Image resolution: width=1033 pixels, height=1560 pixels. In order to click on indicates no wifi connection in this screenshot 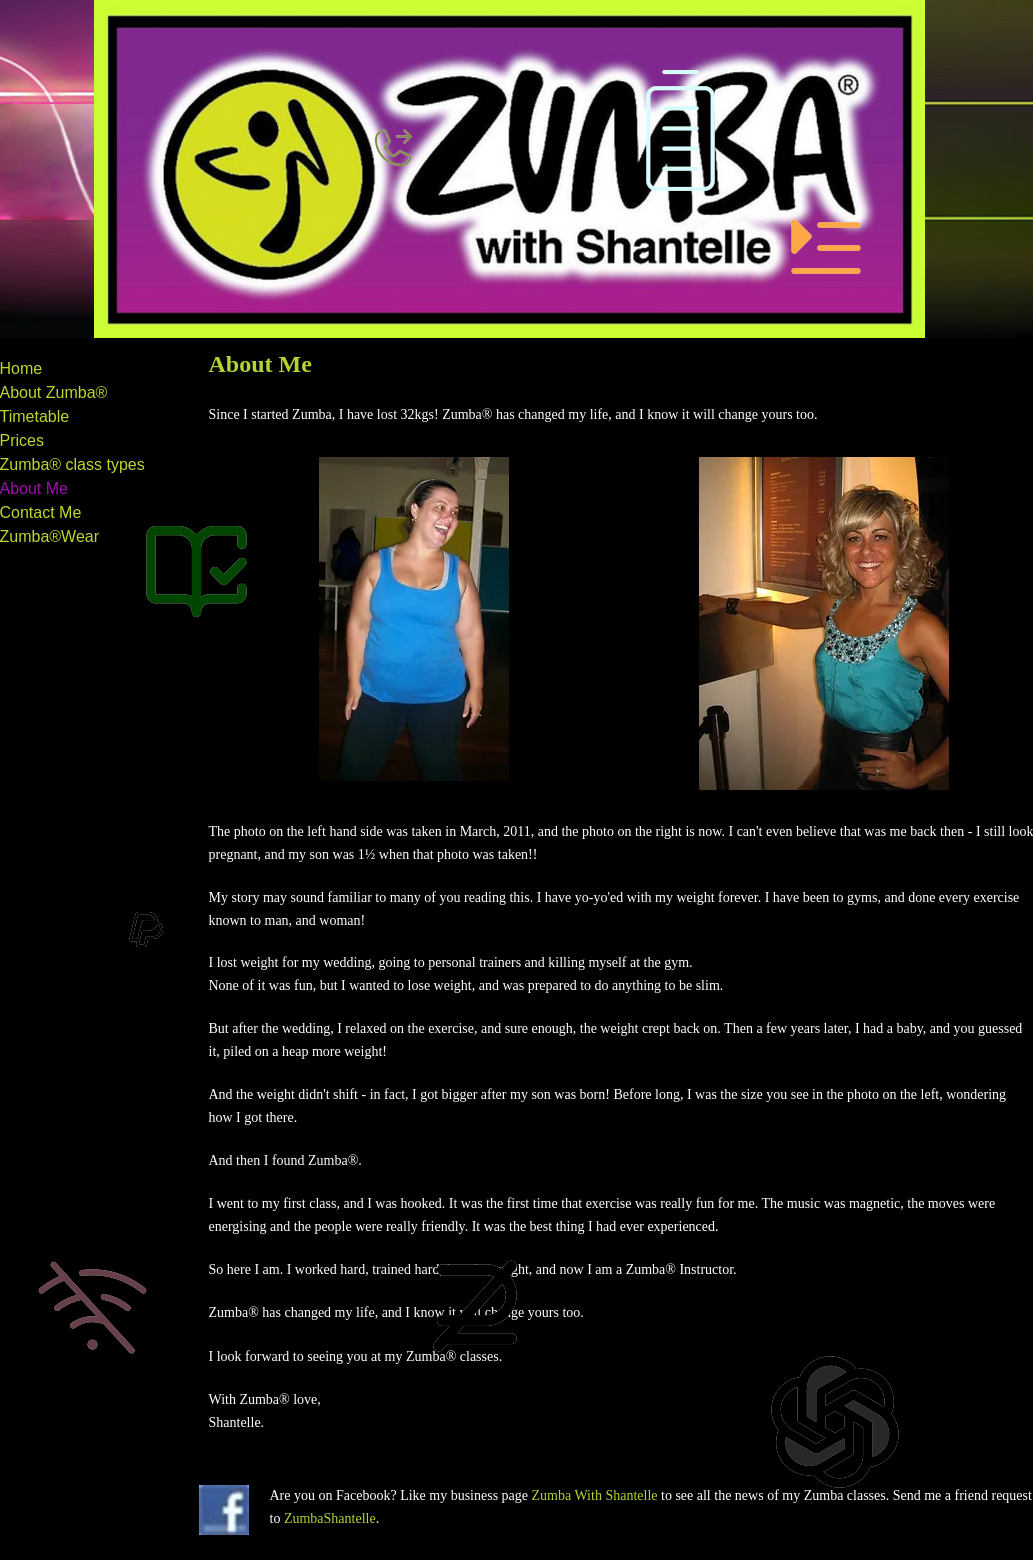, I will do `click(92, 1307)`.